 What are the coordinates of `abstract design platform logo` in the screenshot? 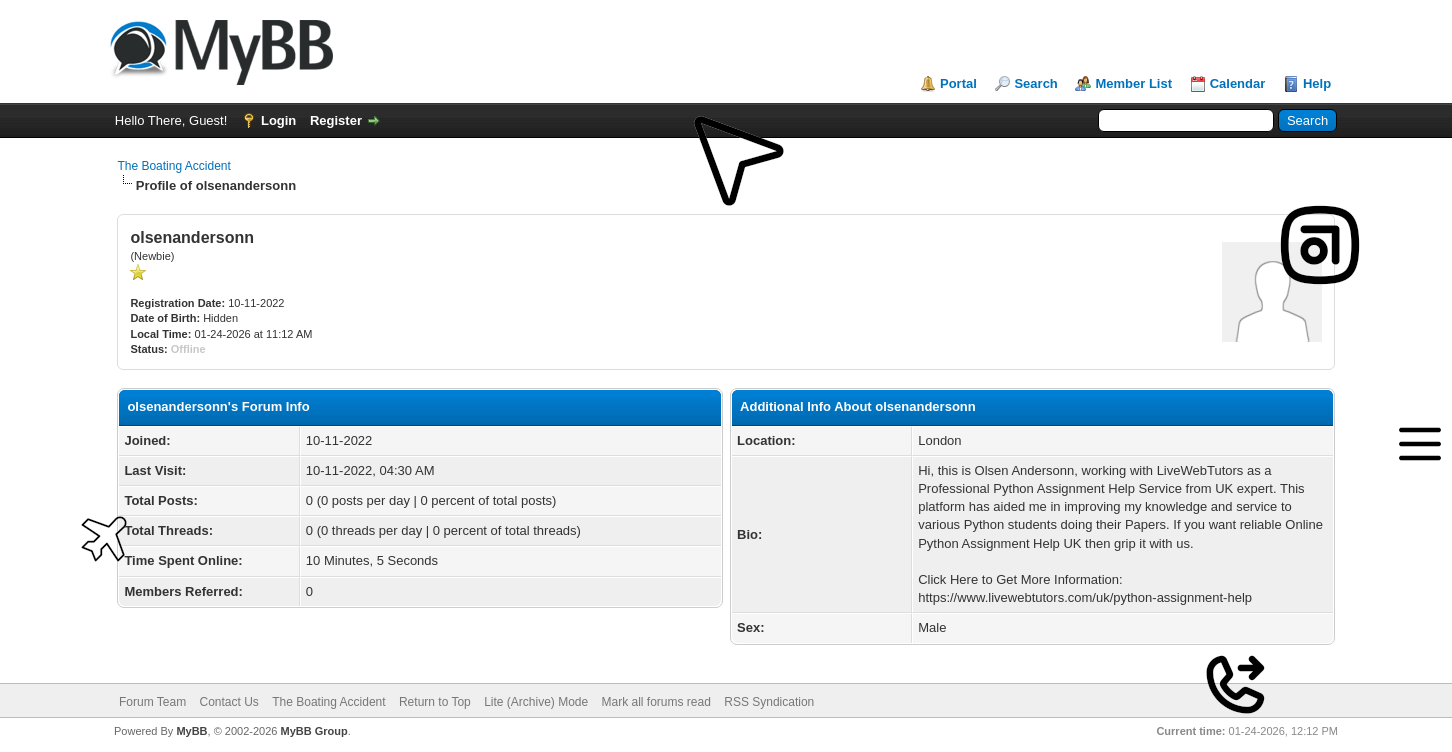 It's located at (1320, 245).